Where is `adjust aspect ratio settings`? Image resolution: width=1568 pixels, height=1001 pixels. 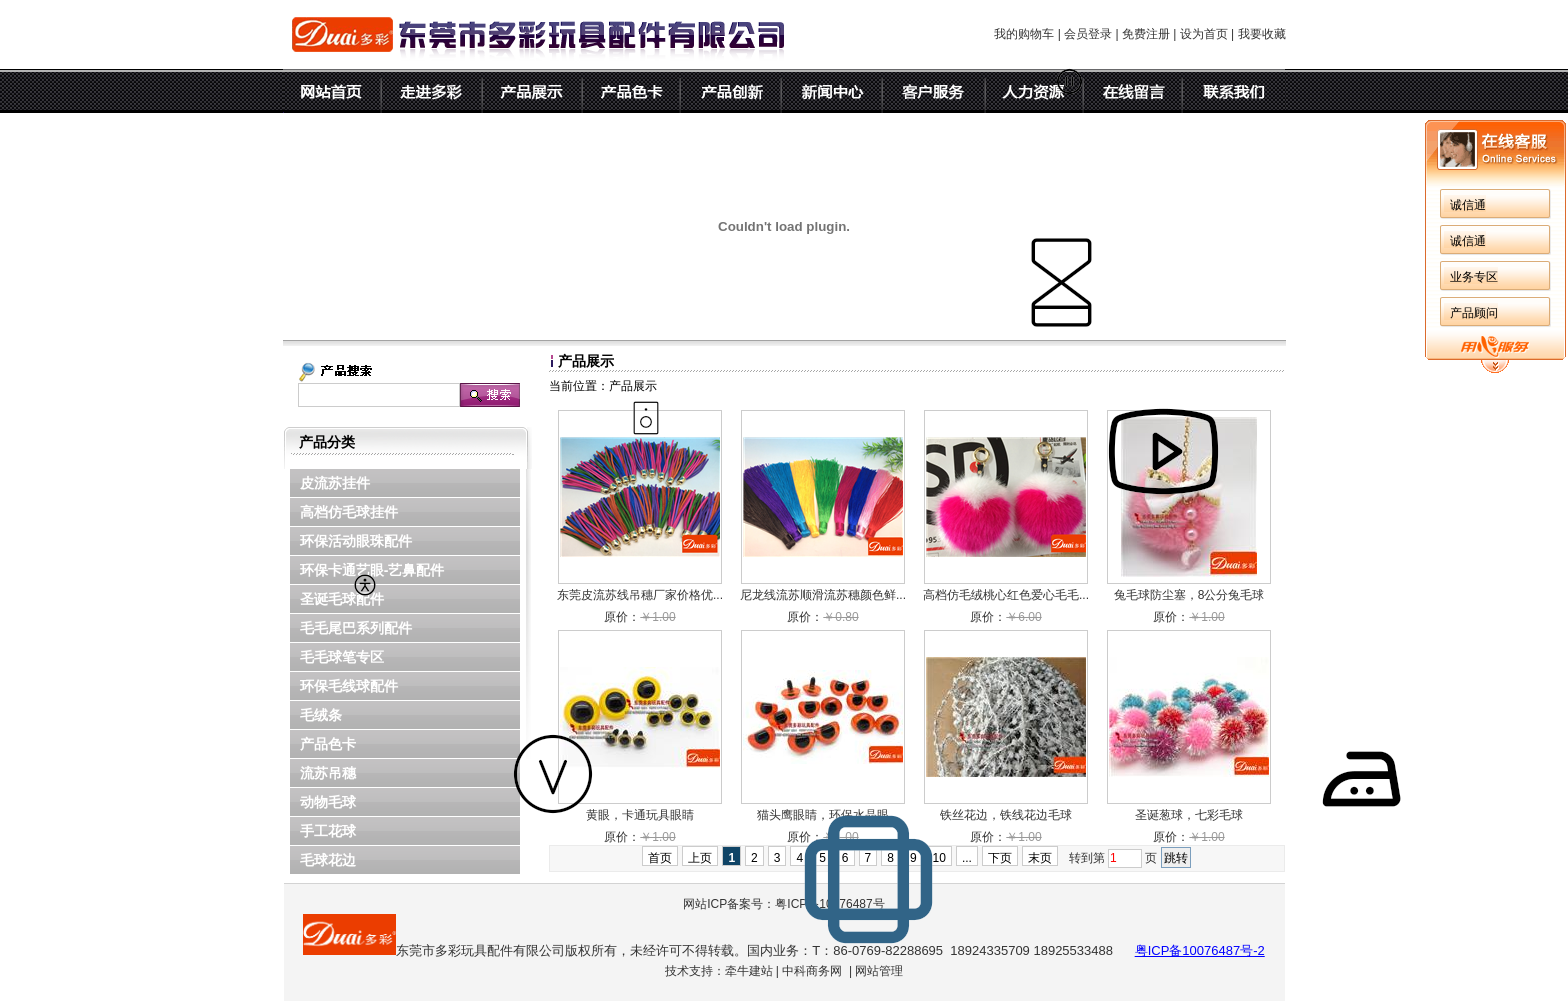
adjust aspect ratio settings is located at coordinates (868, 879).